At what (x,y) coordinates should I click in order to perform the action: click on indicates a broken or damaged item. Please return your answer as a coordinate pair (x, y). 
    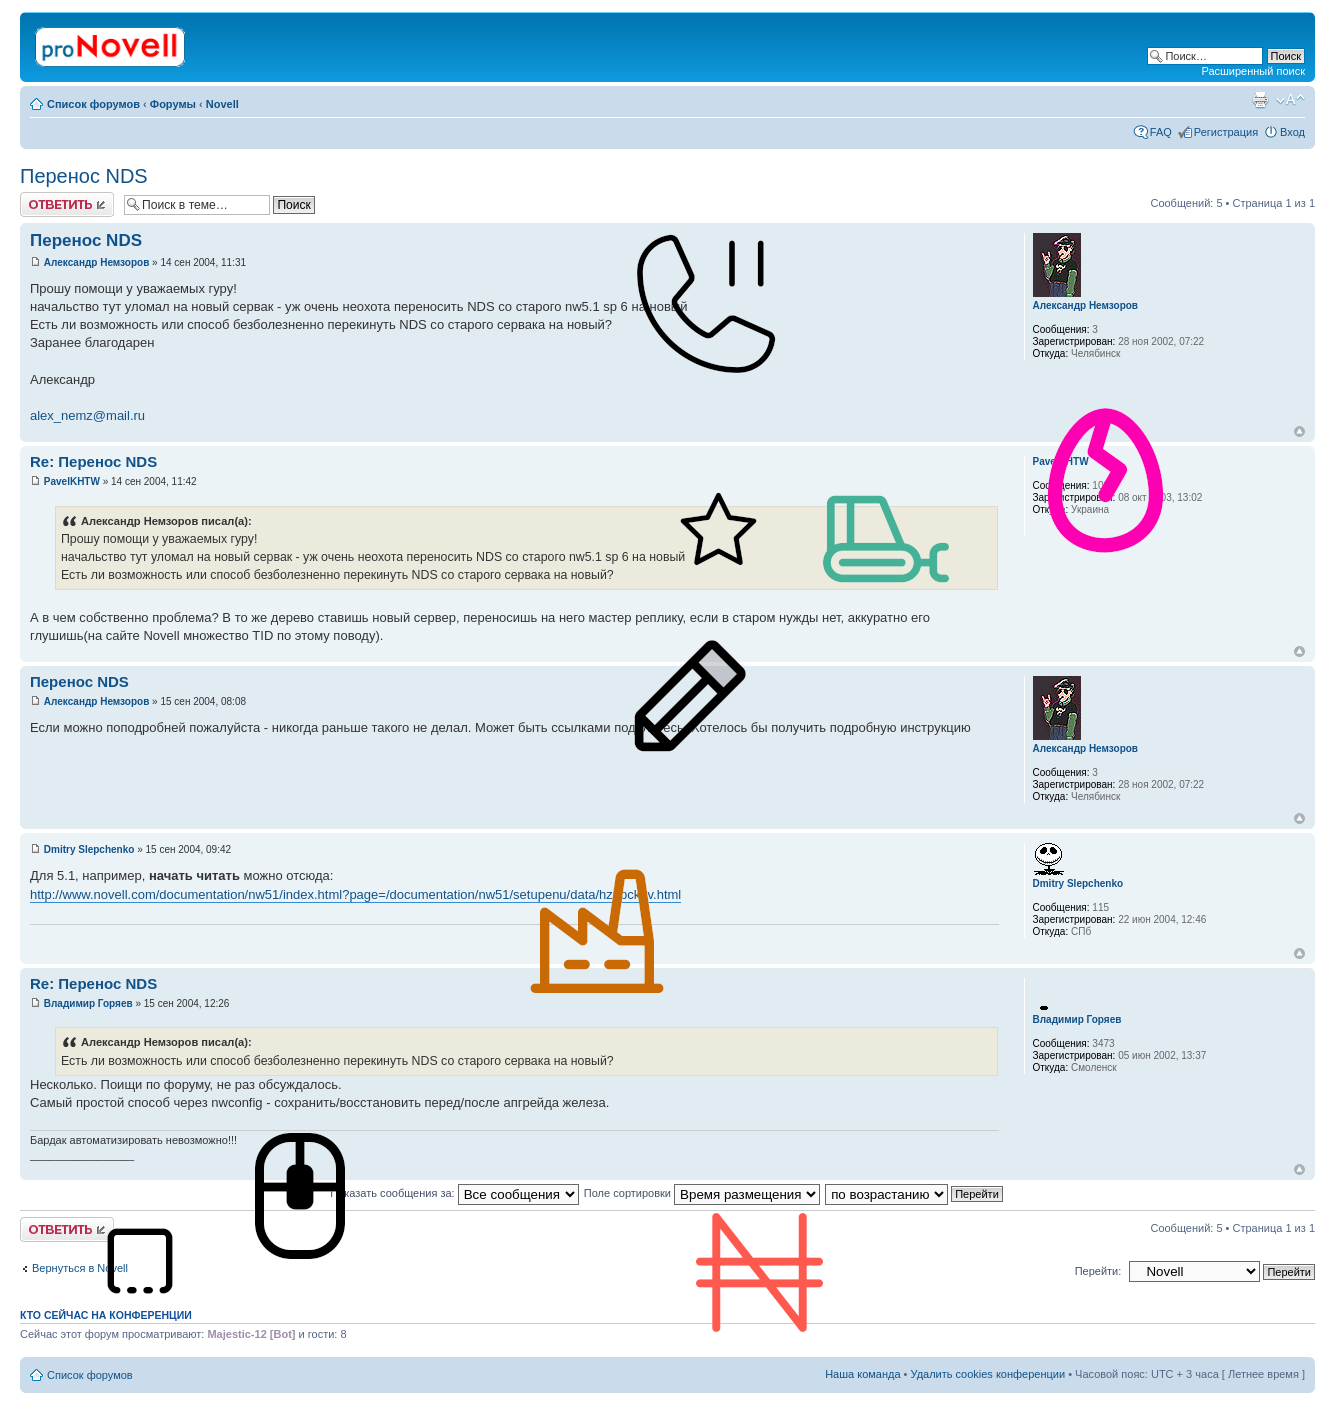
    Looking at the image, I should click on (1105, 480).